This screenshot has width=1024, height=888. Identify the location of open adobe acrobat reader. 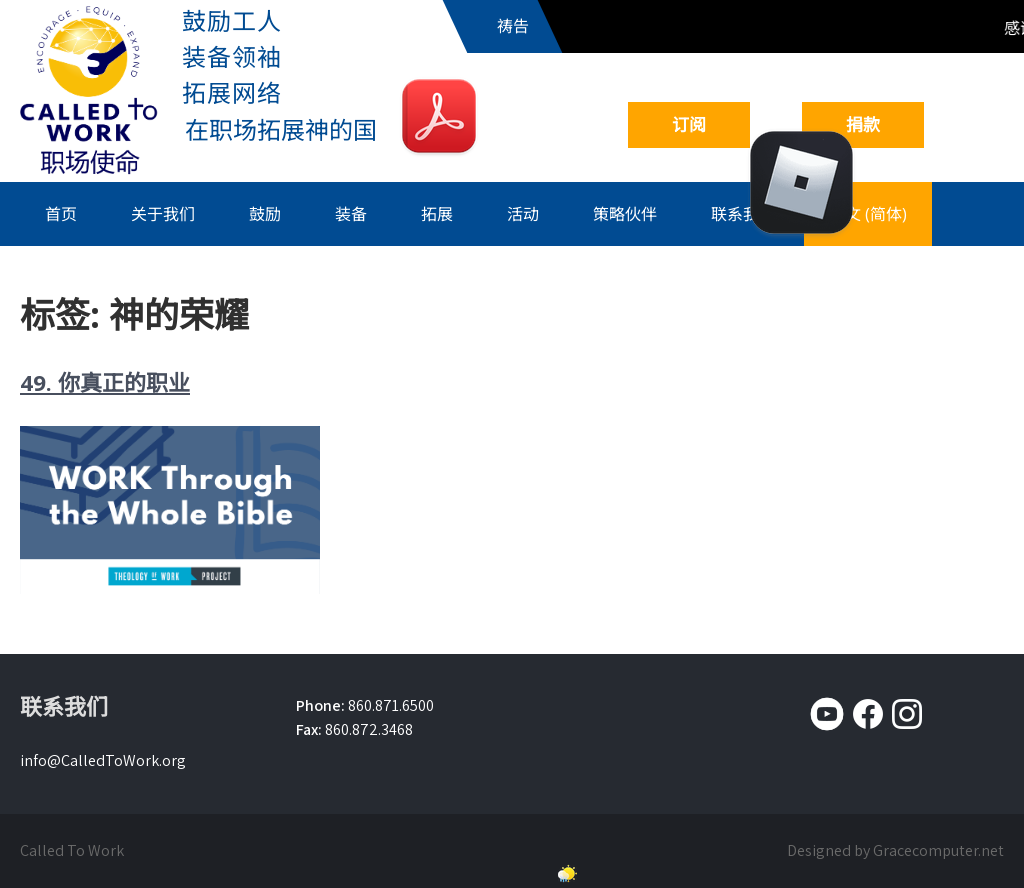
(439, 116).